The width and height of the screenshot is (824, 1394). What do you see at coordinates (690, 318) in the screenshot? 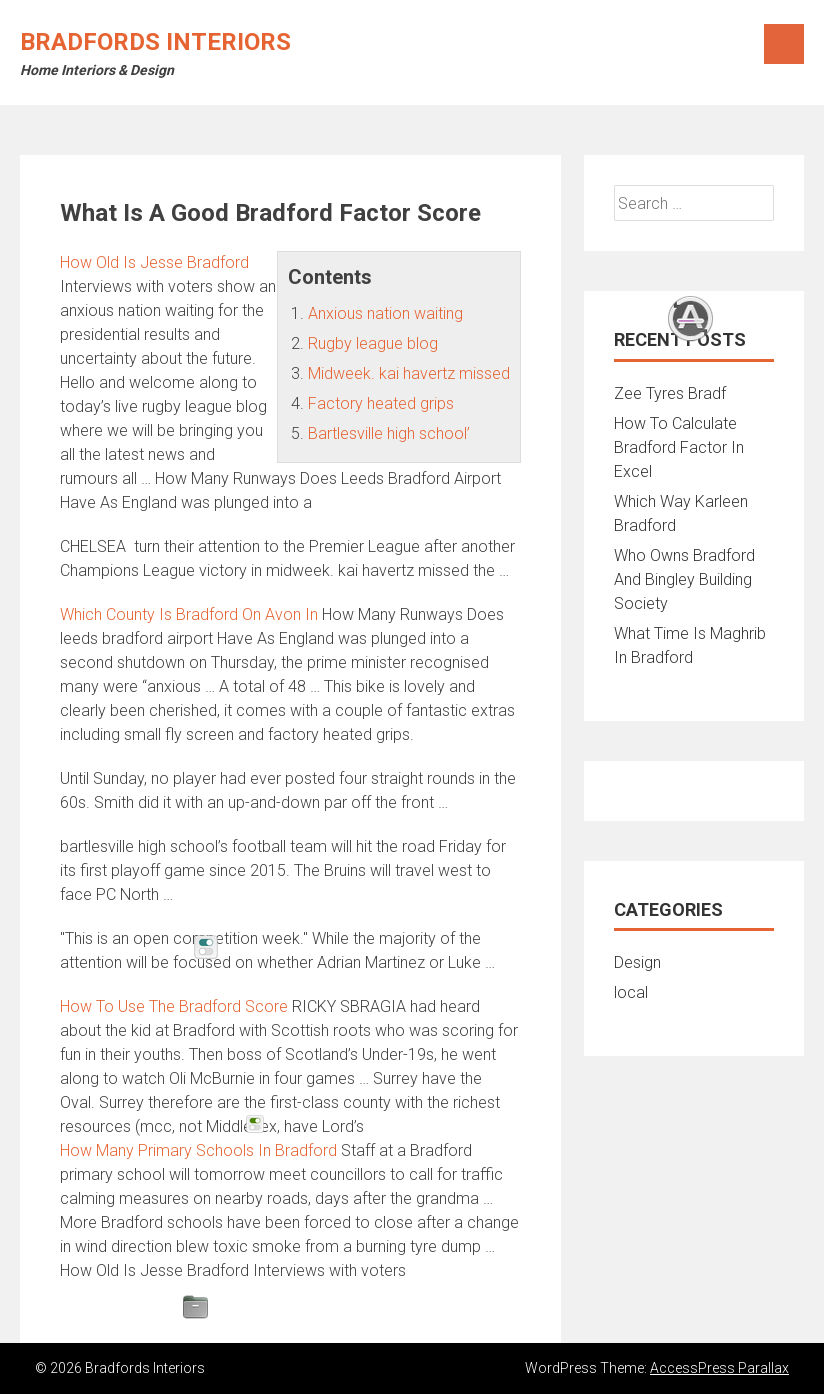
I see `check for available system updates` at bounding box center [690, 318].